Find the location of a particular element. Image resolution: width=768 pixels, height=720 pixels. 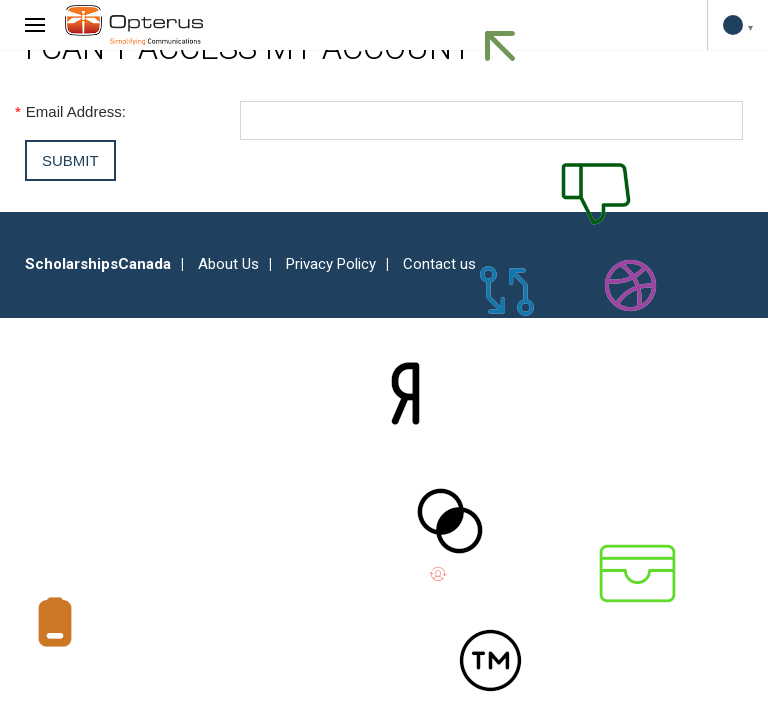

navigate back to previous screen is located at coordinates (500, 46).